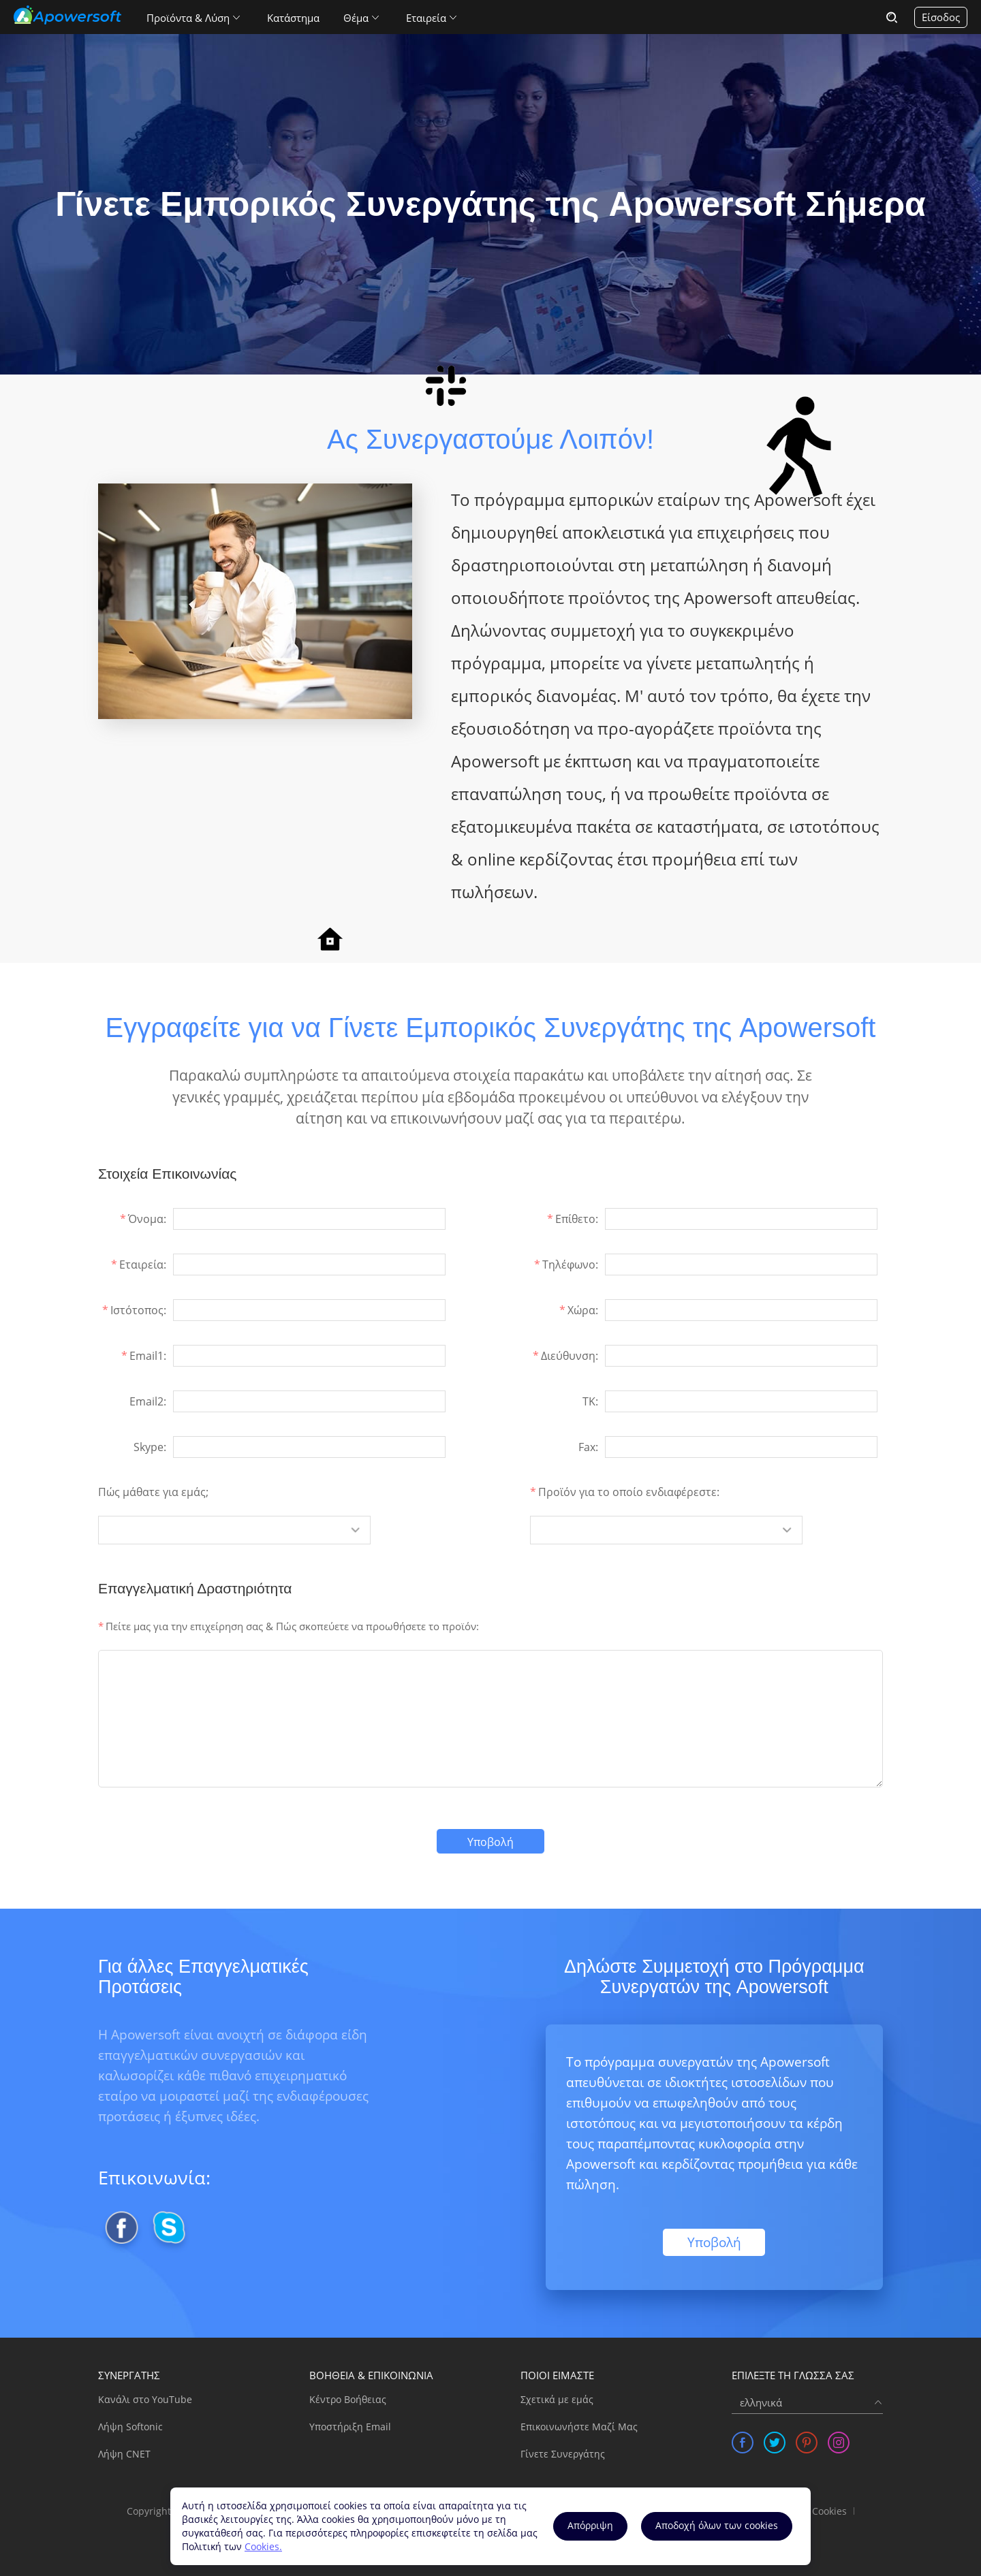 The image size is (981, 2576). I want to click on open Slack messaging app, so click(446, 385).